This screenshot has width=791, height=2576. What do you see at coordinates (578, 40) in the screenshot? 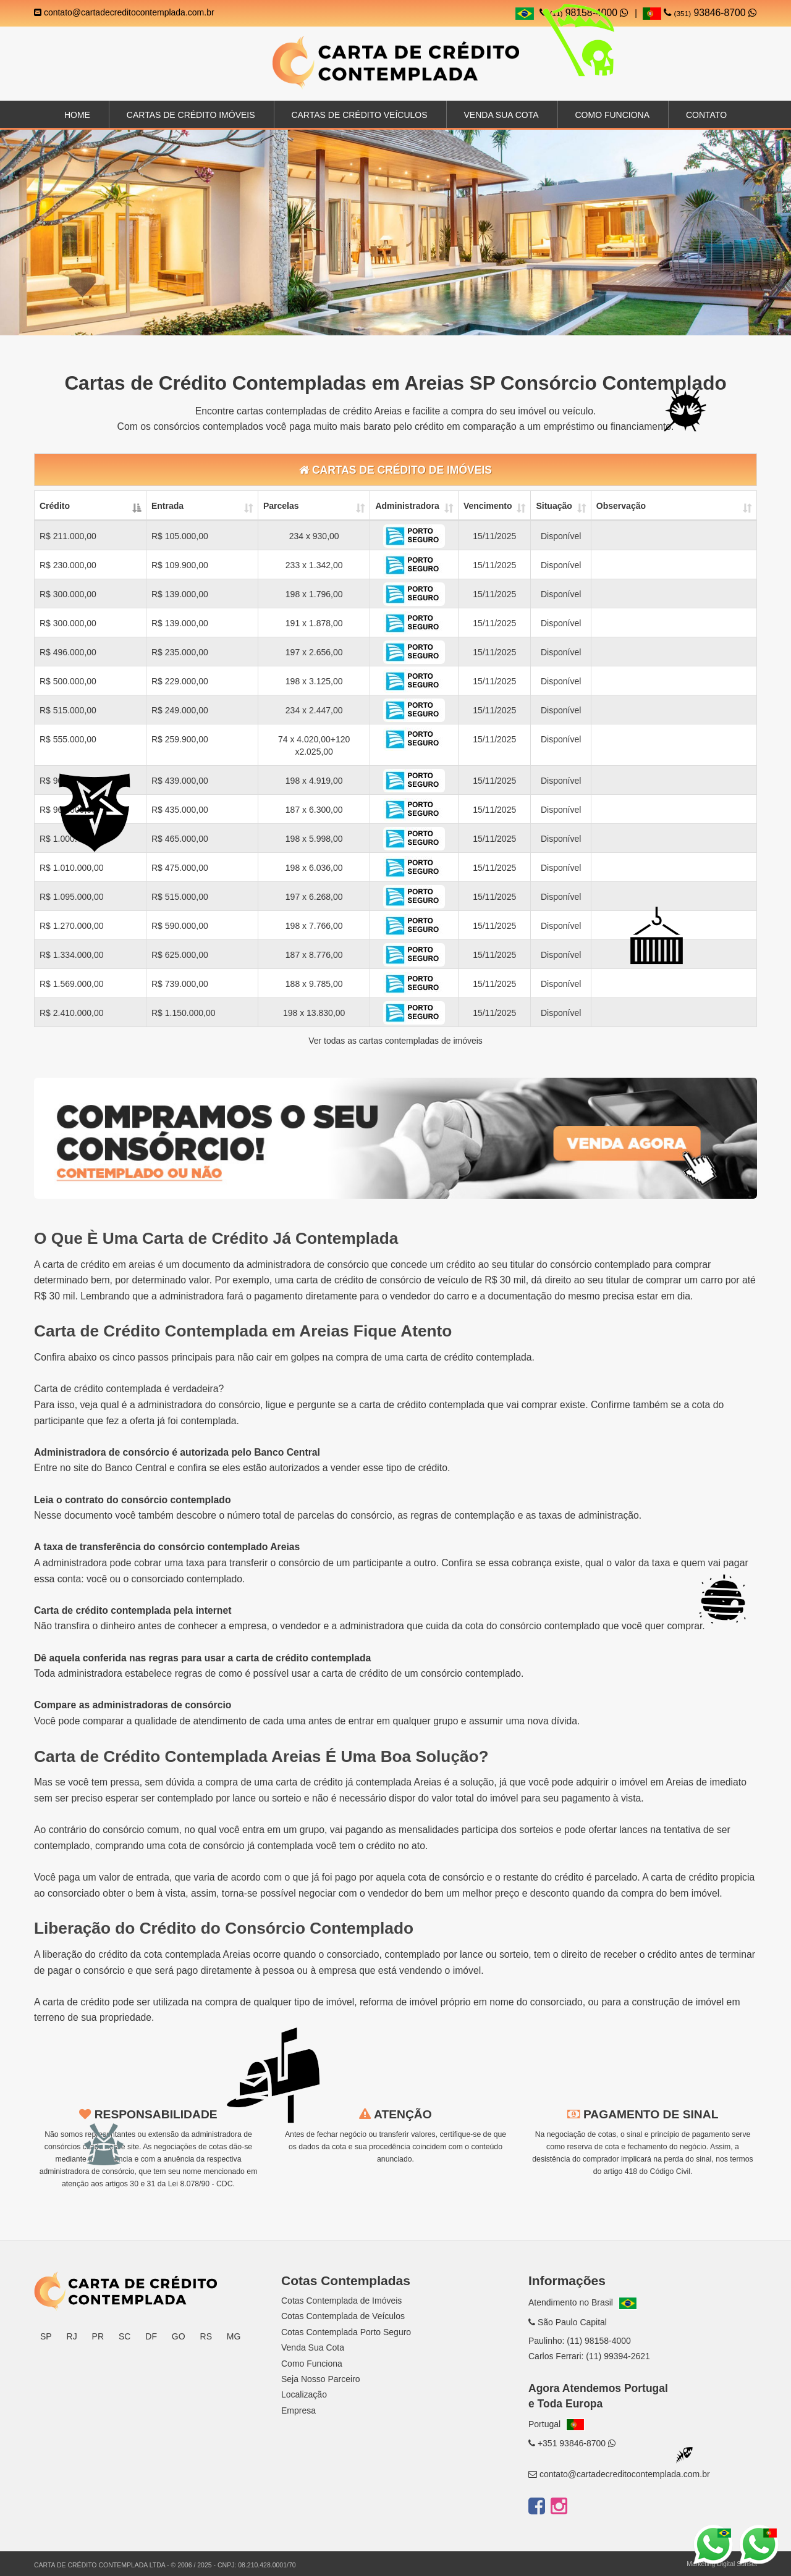
I see `death or game over state indicator` at bounding box center [578, 40].